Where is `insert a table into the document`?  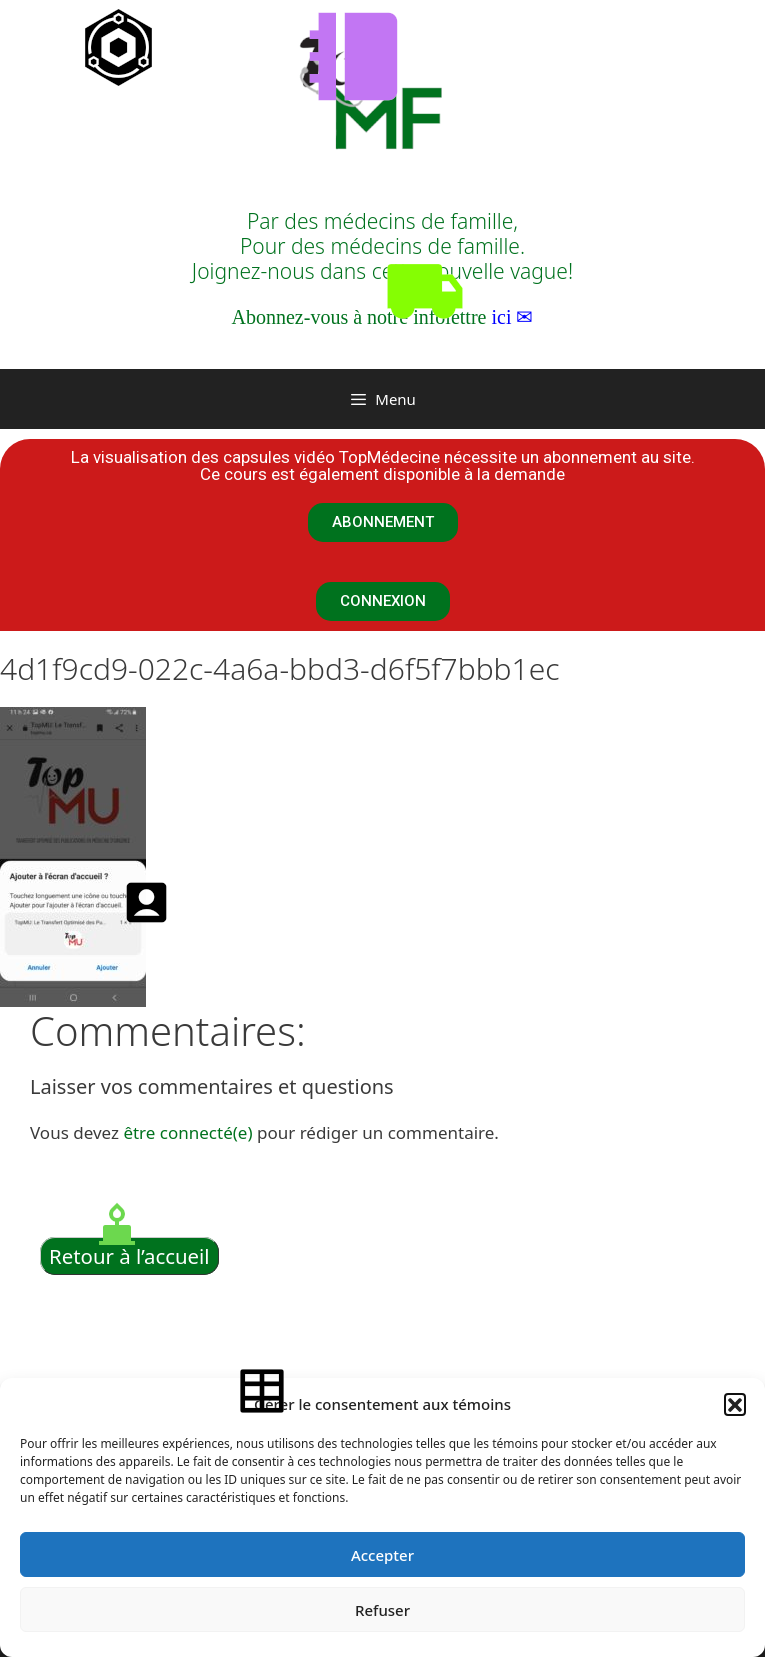
insert a table into the document is located at coordinates (262, 1391).